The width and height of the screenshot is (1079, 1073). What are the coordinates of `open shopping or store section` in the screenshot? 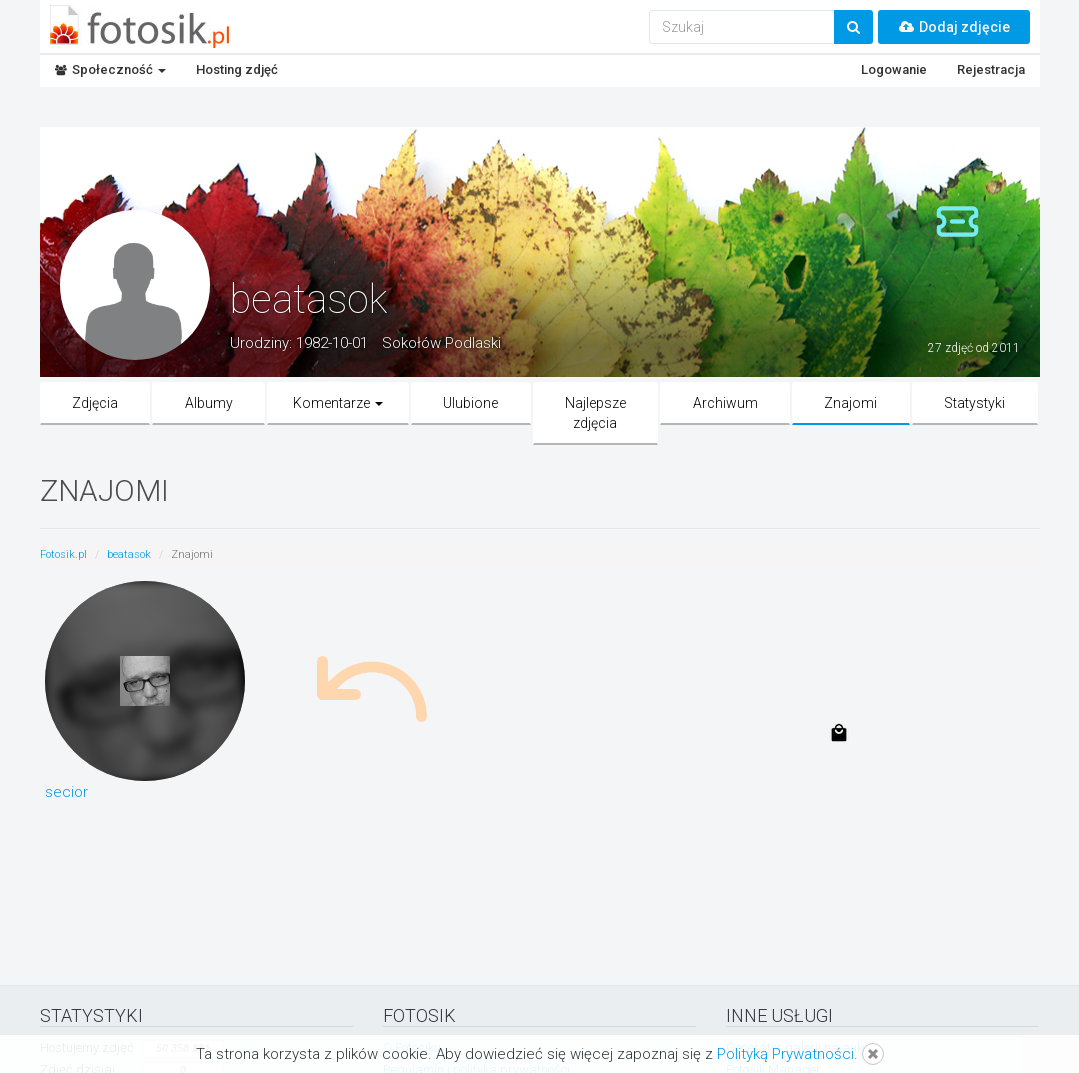 It's located at (839, 733).